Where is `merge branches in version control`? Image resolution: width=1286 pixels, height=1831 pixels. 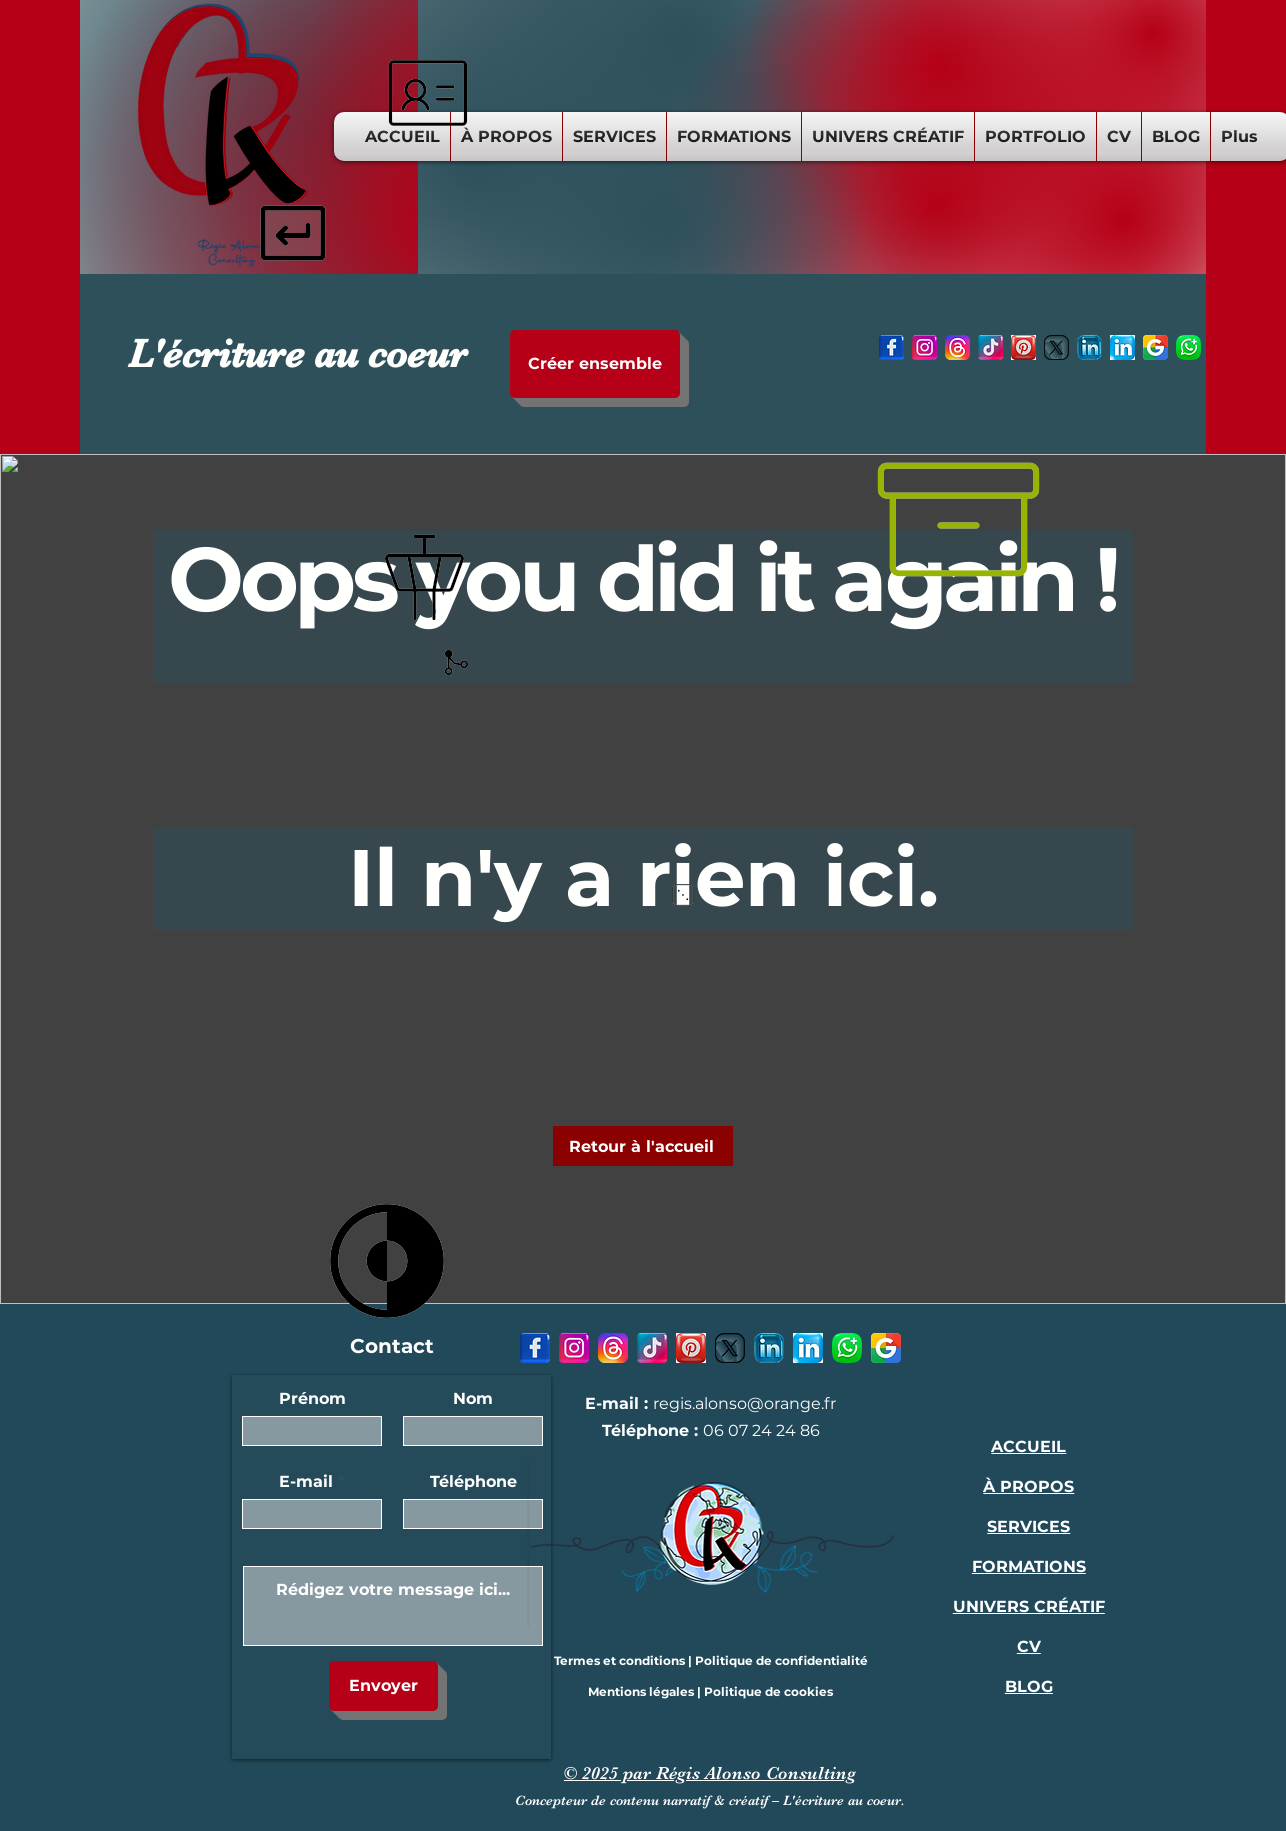 merge branches in version control is located at coordinates (454, 662).